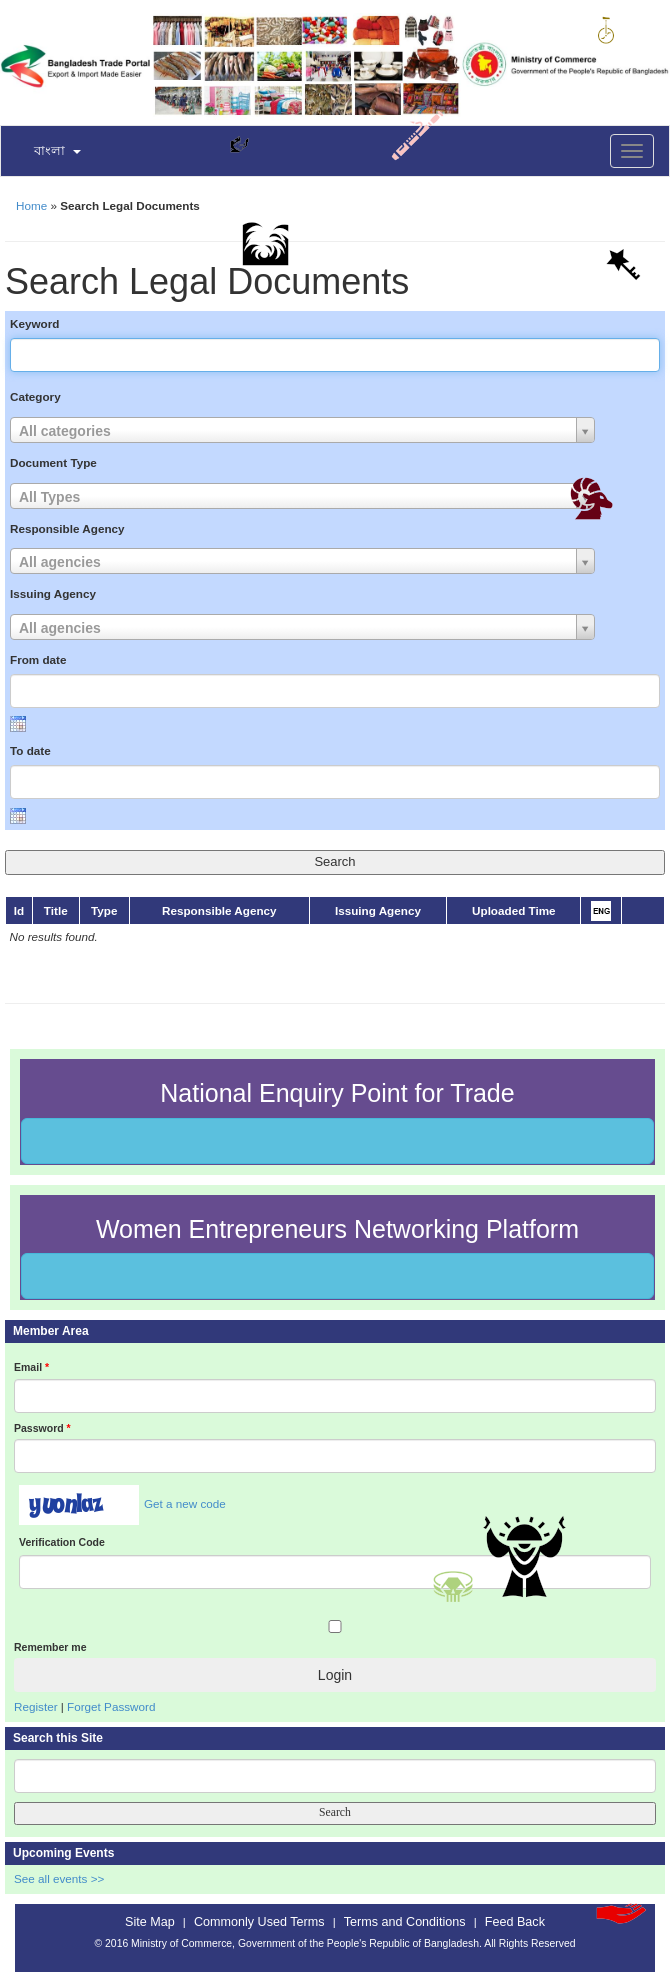 Image resolution: width=670 pixels, height=1972 pixels. I want to click on select a skull emblem or signet for your profile, so click(453, 1587).